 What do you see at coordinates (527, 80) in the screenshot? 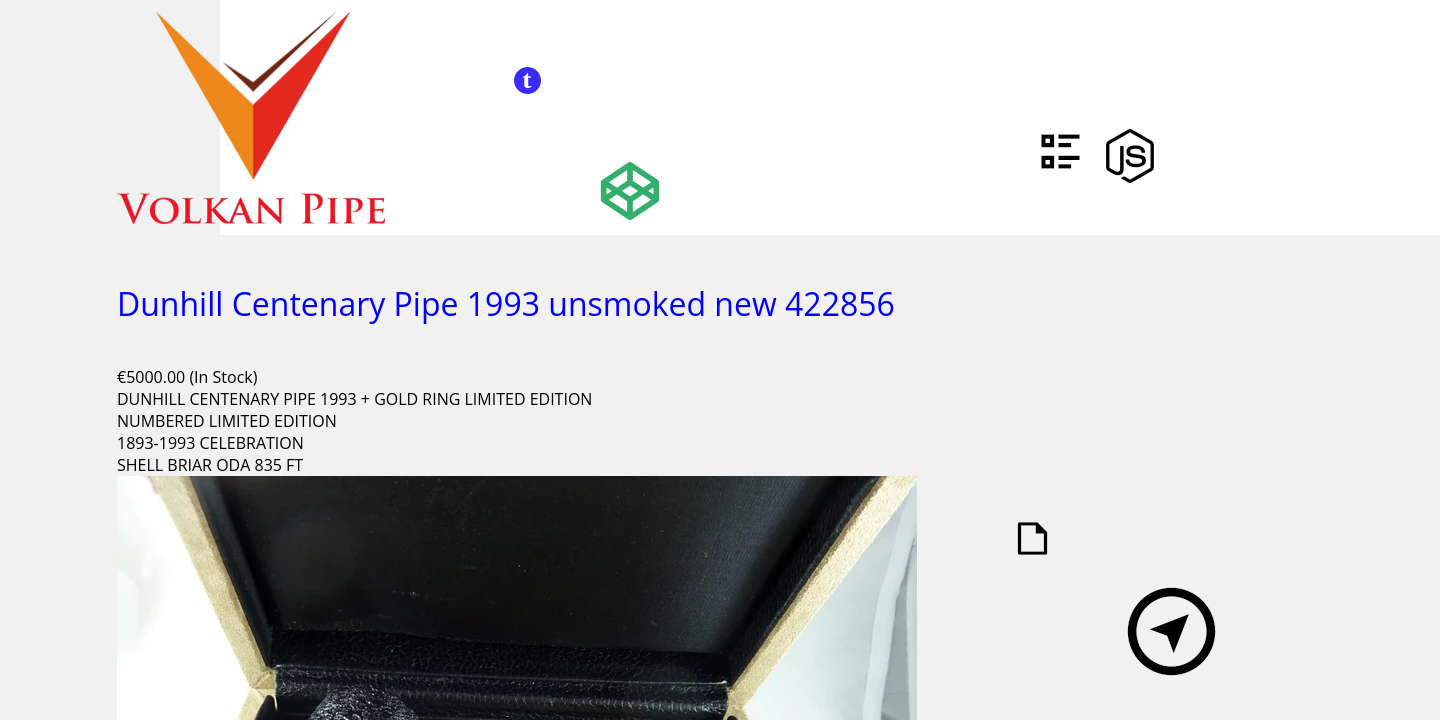
I see `talend brand logo` at bounding box center [527, 80].